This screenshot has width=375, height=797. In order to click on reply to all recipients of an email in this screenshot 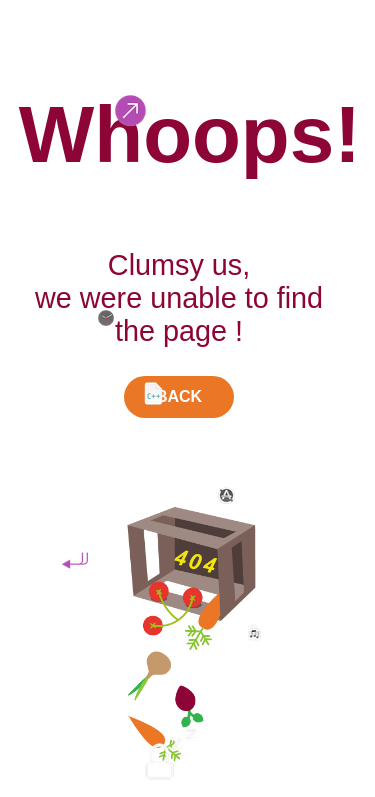, I will do `click(74, 560)`.